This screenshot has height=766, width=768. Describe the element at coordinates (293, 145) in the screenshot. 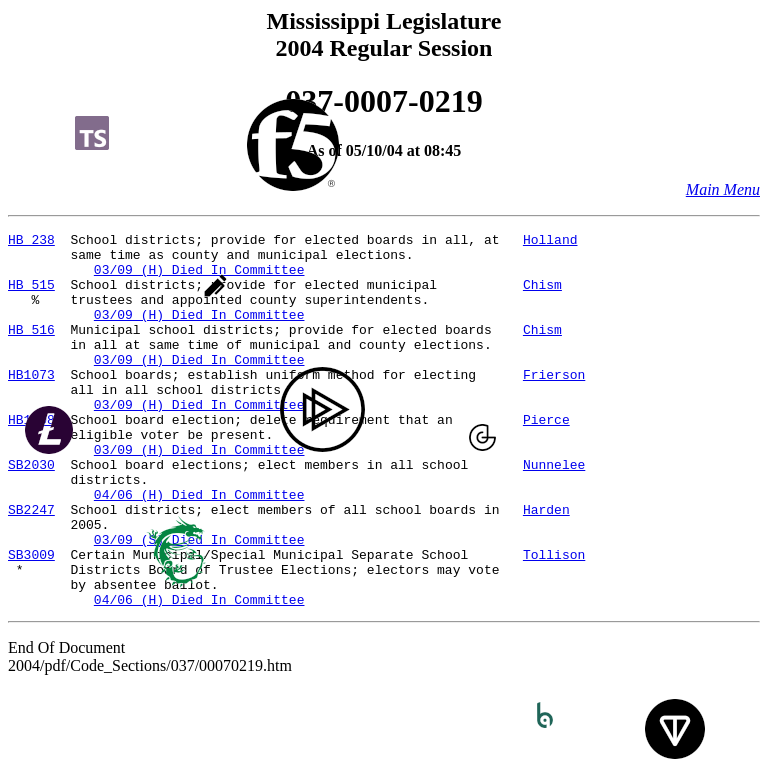

I see `F5 Networks company logo` at that location.